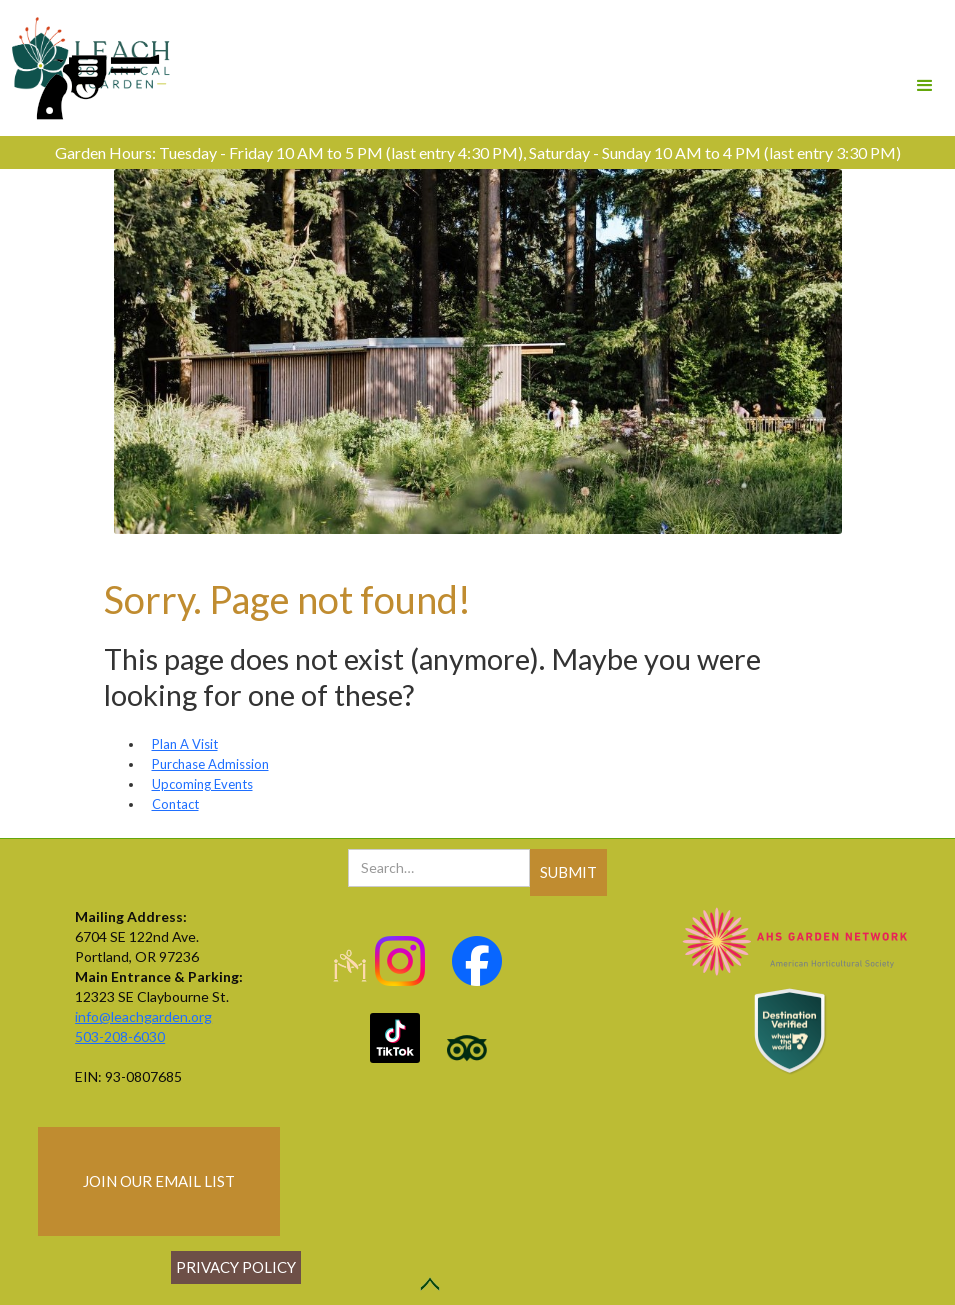 This screenshot has width=955, height=1305. What do you see at coordinates (350, 965) in the screenshot?
I see `indicates a new feature or section launch` at bounding box center [350, 965].